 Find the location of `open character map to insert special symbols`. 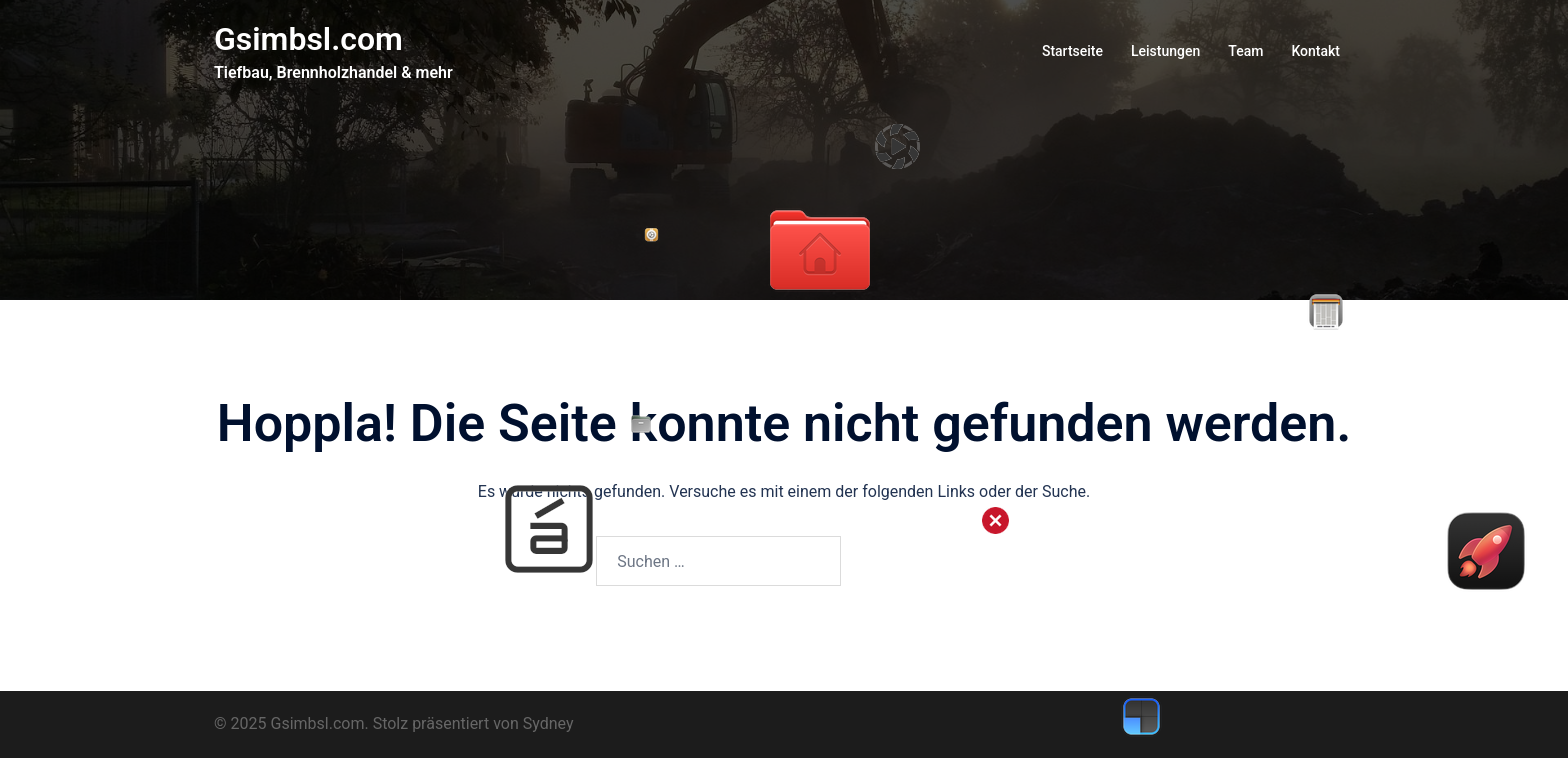

open character map to insert special symbols is located at coordinates (549, 529).